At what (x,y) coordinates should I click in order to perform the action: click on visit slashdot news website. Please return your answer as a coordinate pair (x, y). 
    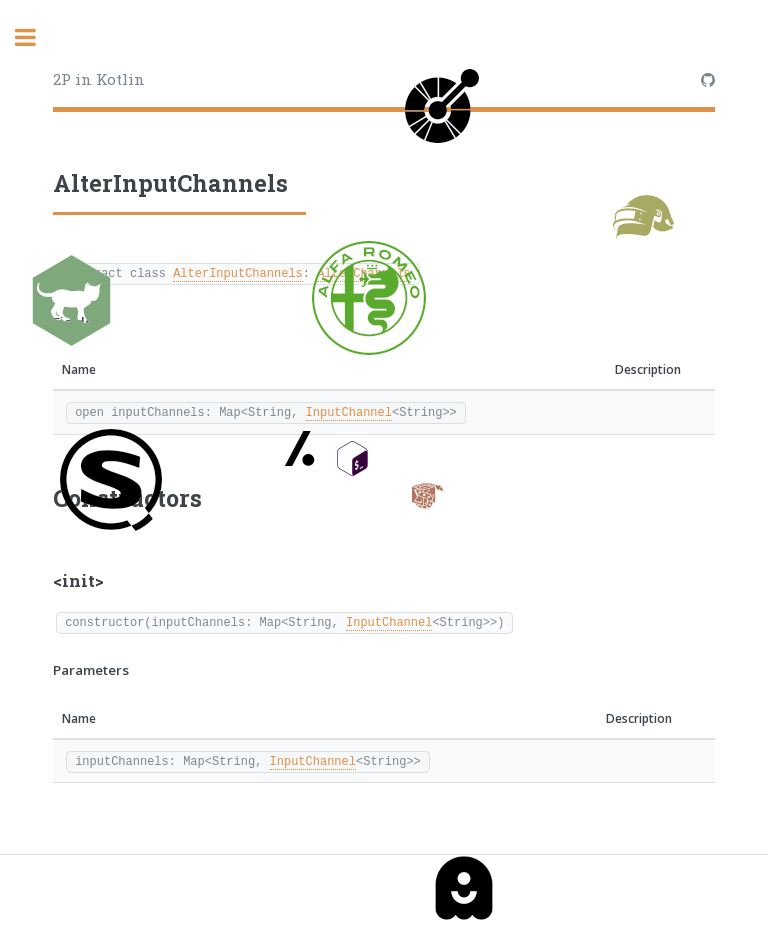
    Looking at the image, I should click on (299, 448).